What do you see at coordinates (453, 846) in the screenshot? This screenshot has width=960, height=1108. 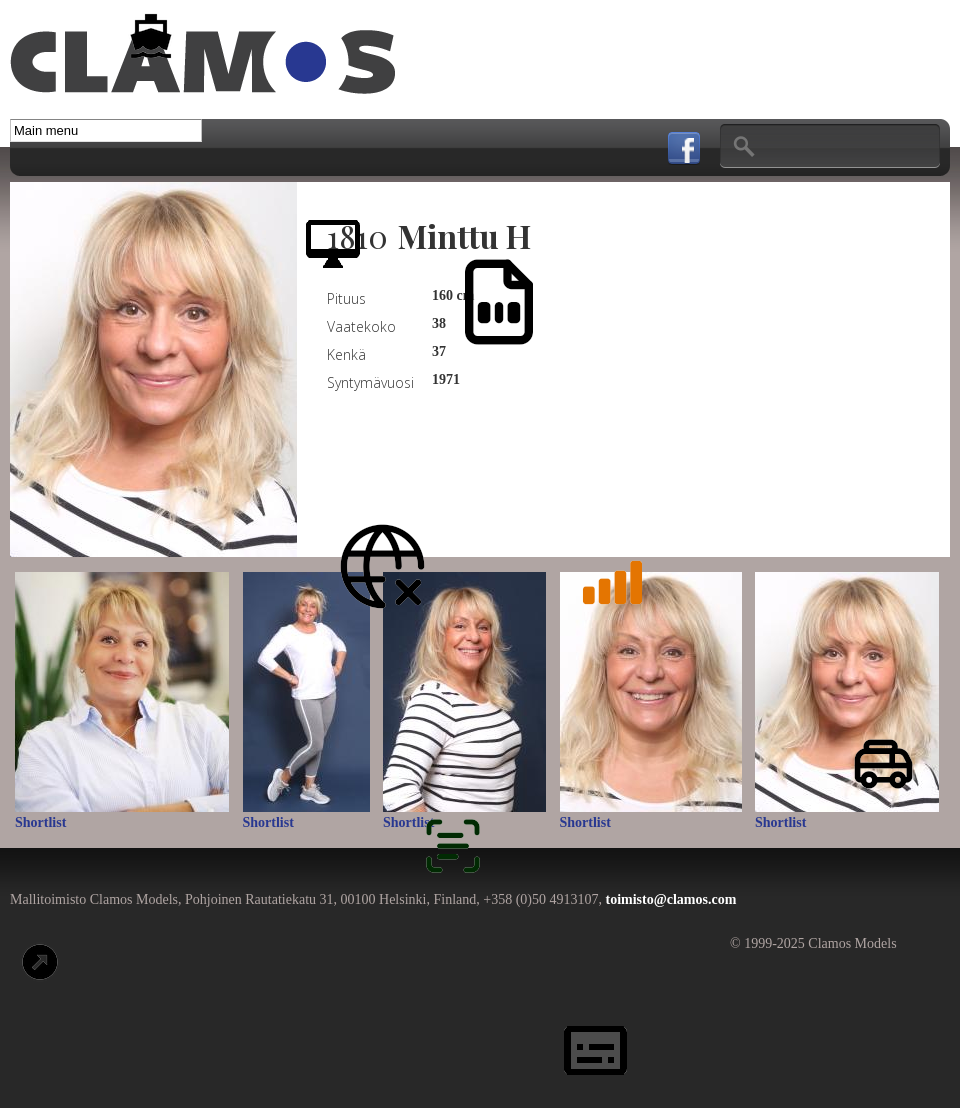 I see `scan document to extract text` at bounding box center [453, 846].